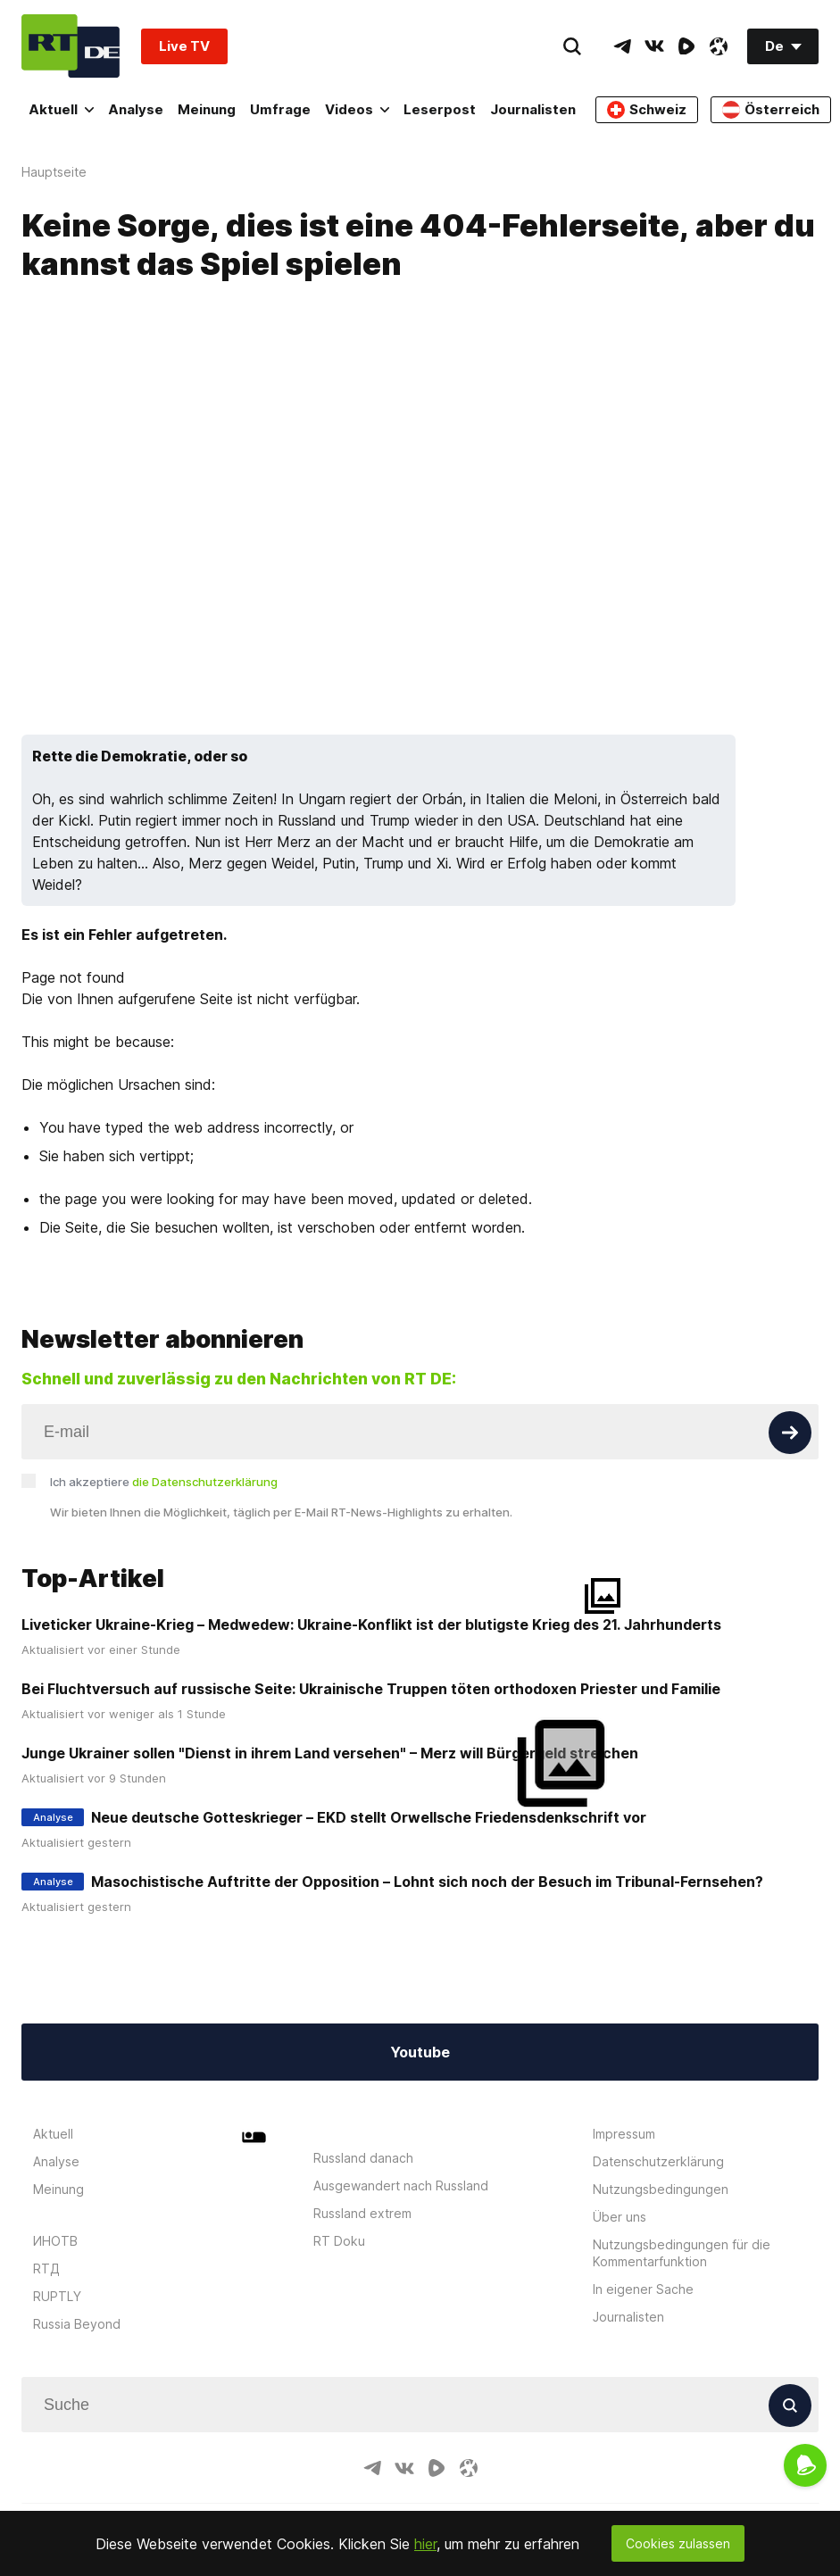  What do you see at coordinates (603, 1596) in the screenshot?
I see `view or apply image filters` at bounding box center [603, 1596].